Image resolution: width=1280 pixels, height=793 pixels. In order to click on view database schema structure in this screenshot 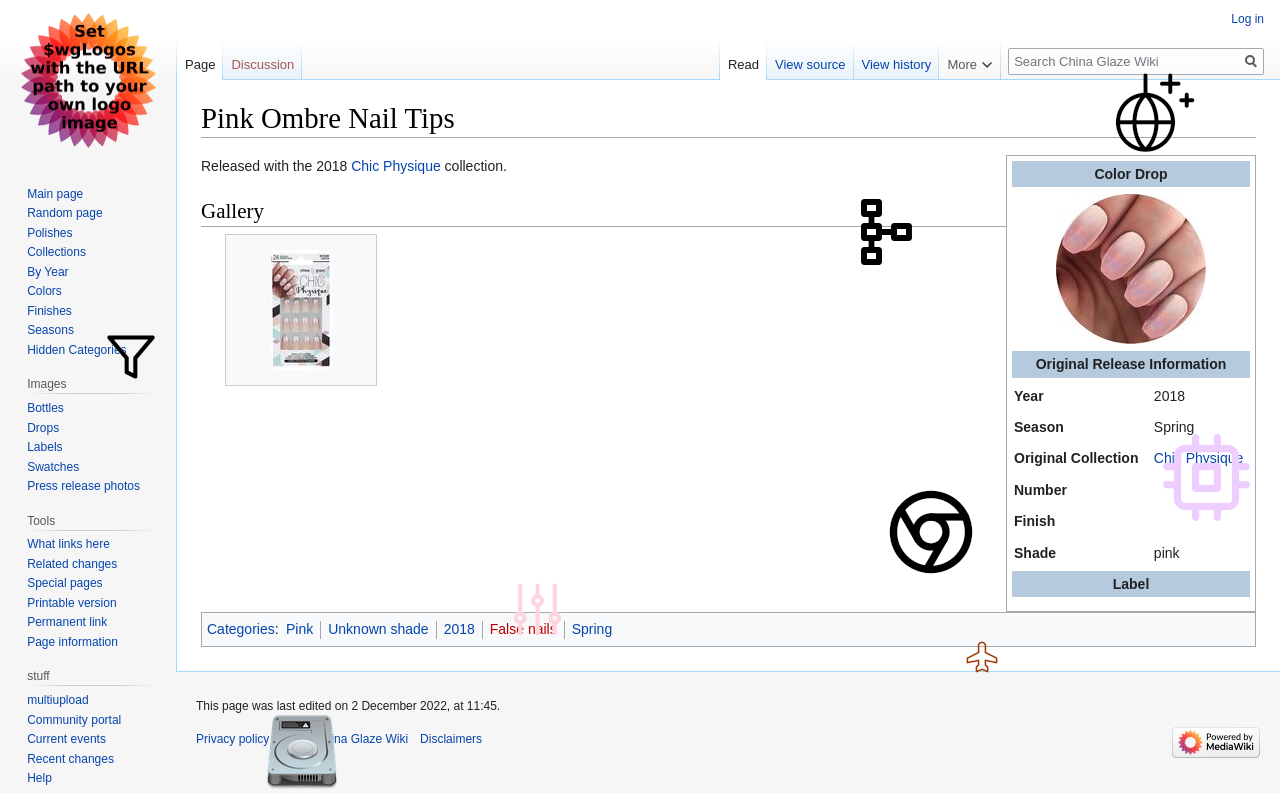, I will do `click(885, 232)`.